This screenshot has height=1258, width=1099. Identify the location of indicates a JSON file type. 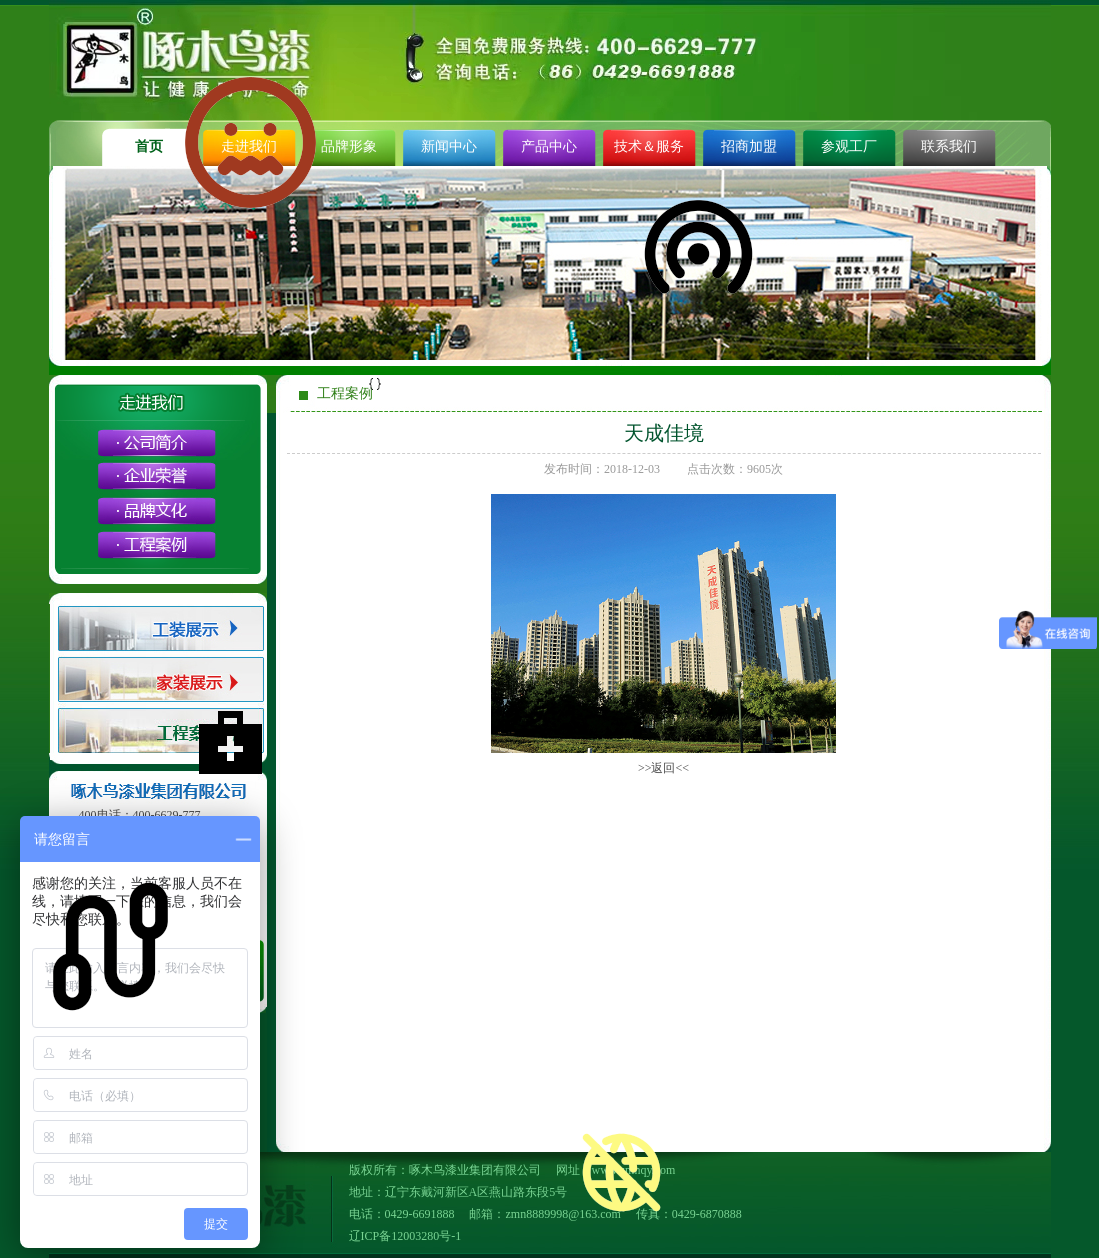
(375, 384).